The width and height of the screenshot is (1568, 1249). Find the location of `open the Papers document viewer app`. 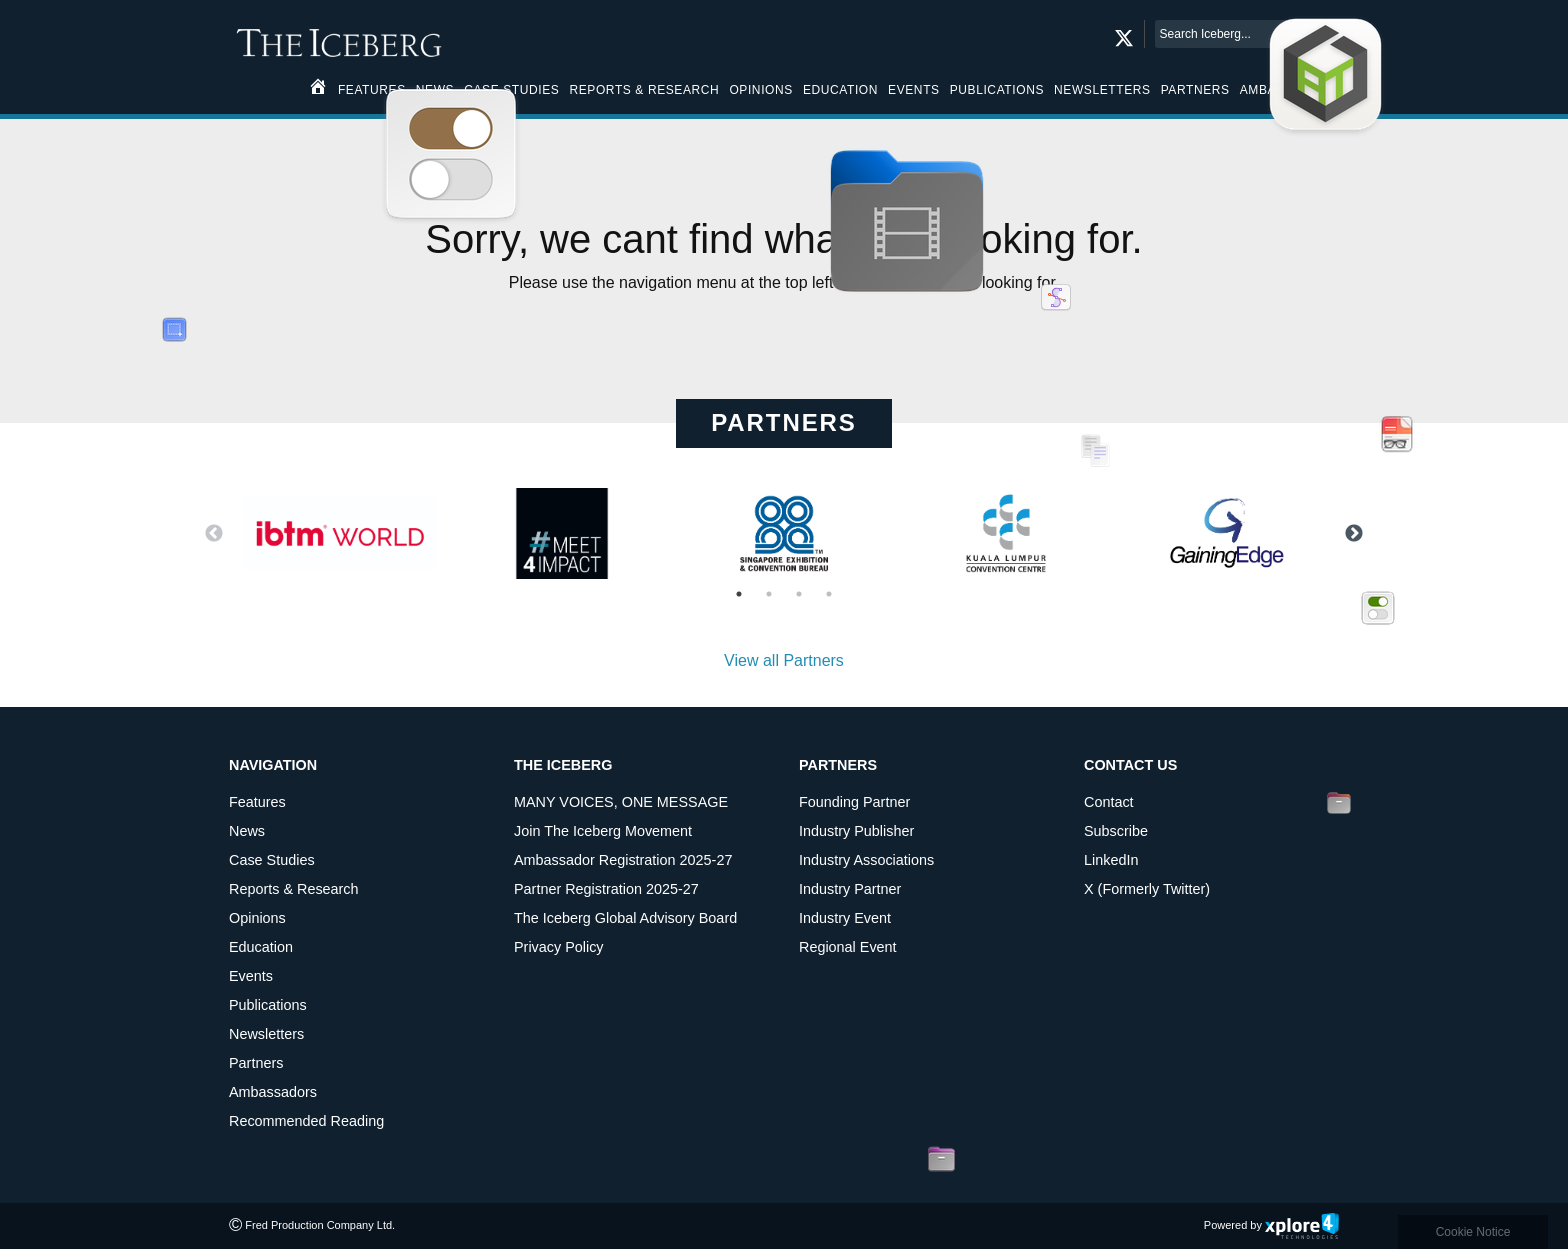

open the Papers document viewer app is located at coordinates (1397, 434).